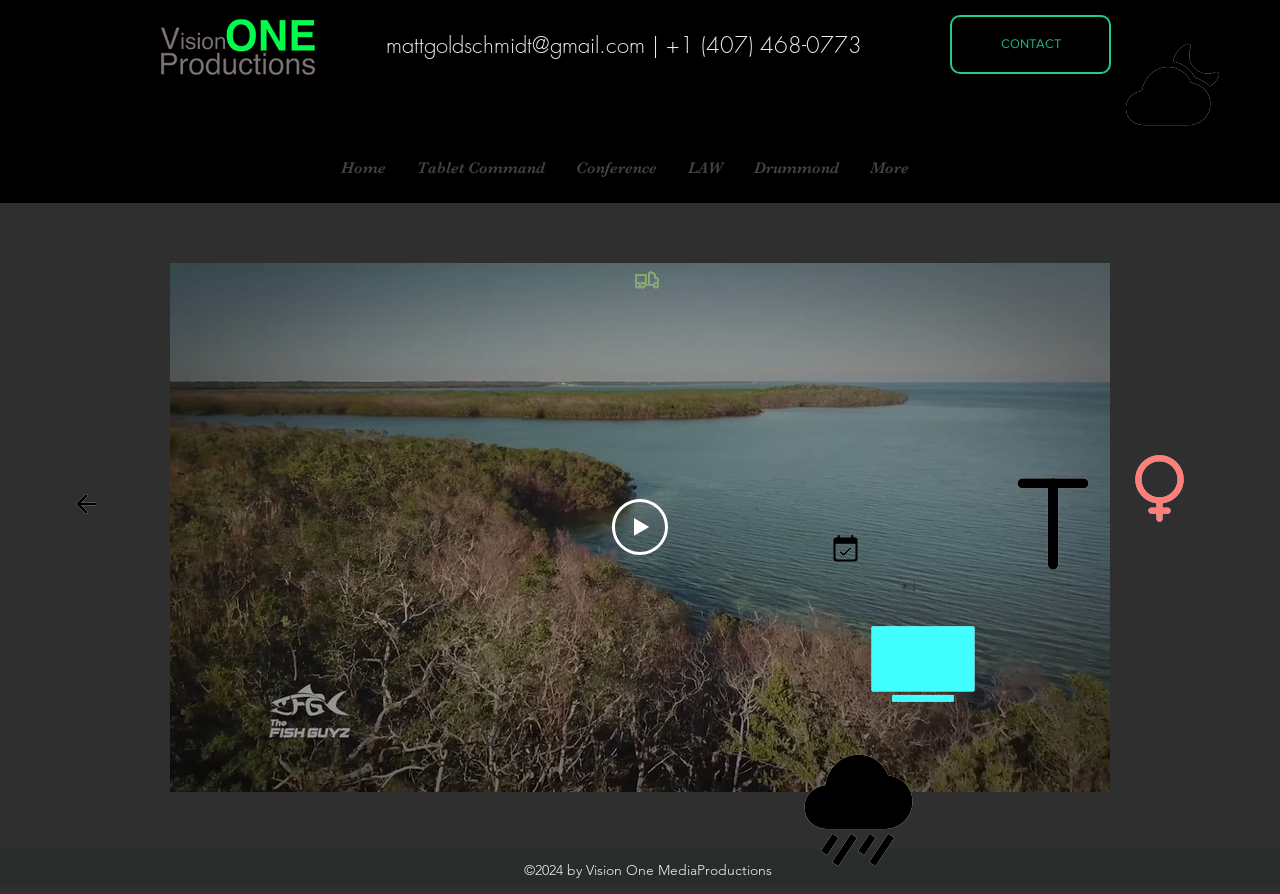  Describe the element at coordinates (1159, 488) in the screenshot. I see `select female gender option` at that location.